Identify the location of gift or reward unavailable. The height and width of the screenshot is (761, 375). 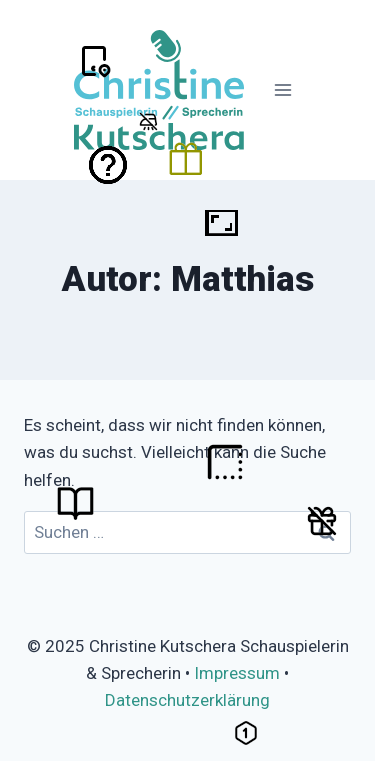
(322, 521).